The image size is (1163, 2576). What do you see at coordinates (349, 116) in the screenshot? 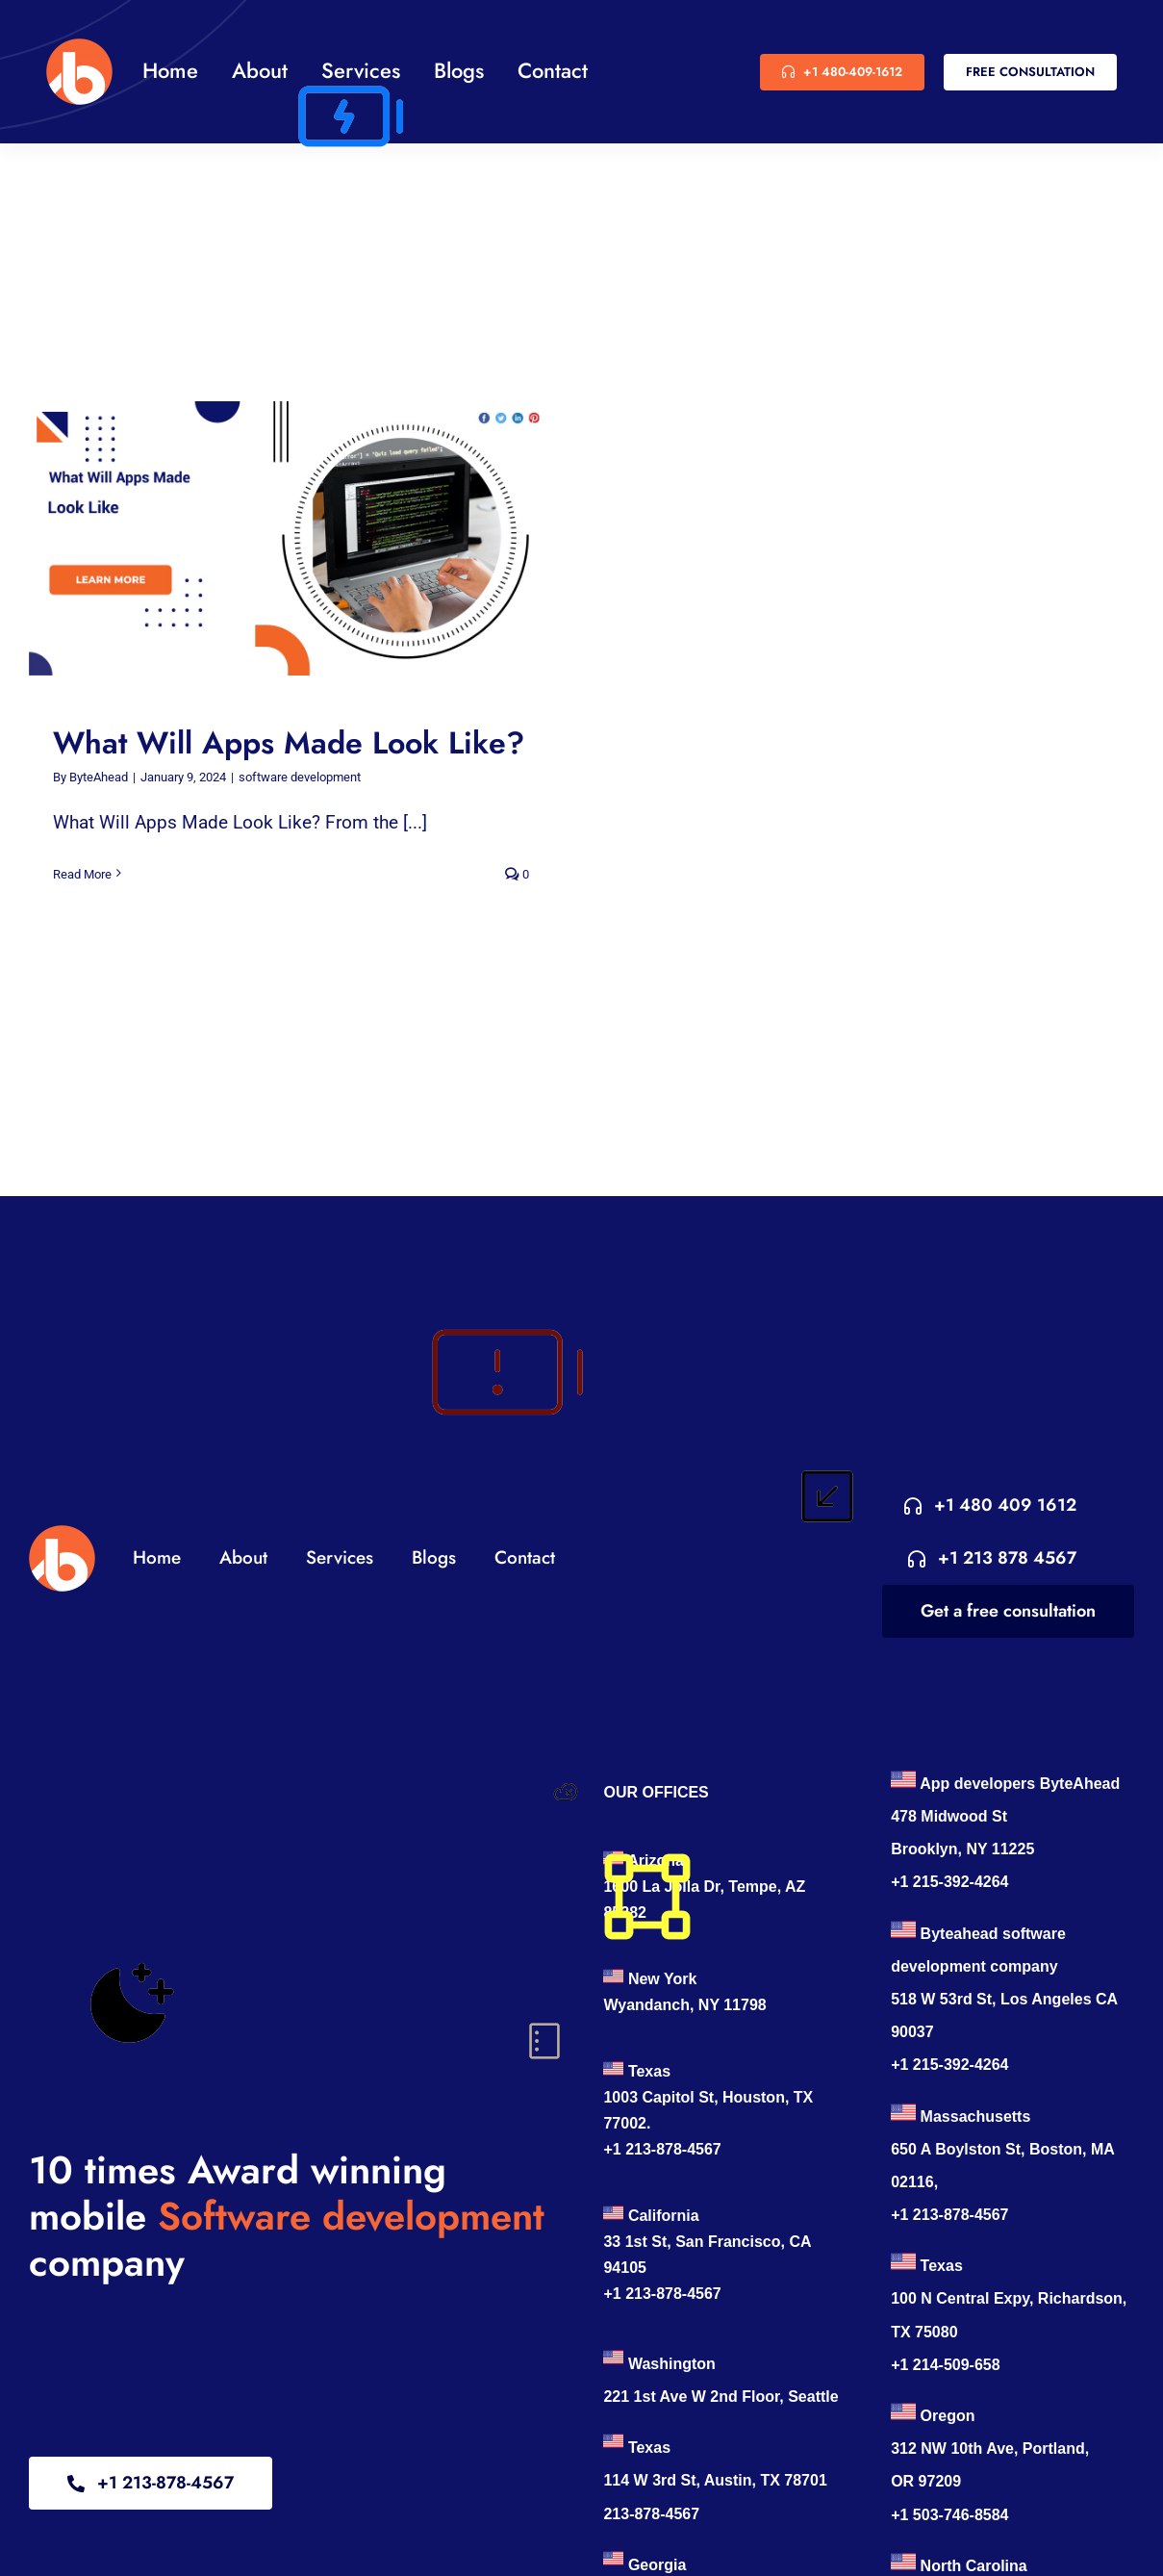
I see `indicates device is currently charging` at bounding box center [349, 116].